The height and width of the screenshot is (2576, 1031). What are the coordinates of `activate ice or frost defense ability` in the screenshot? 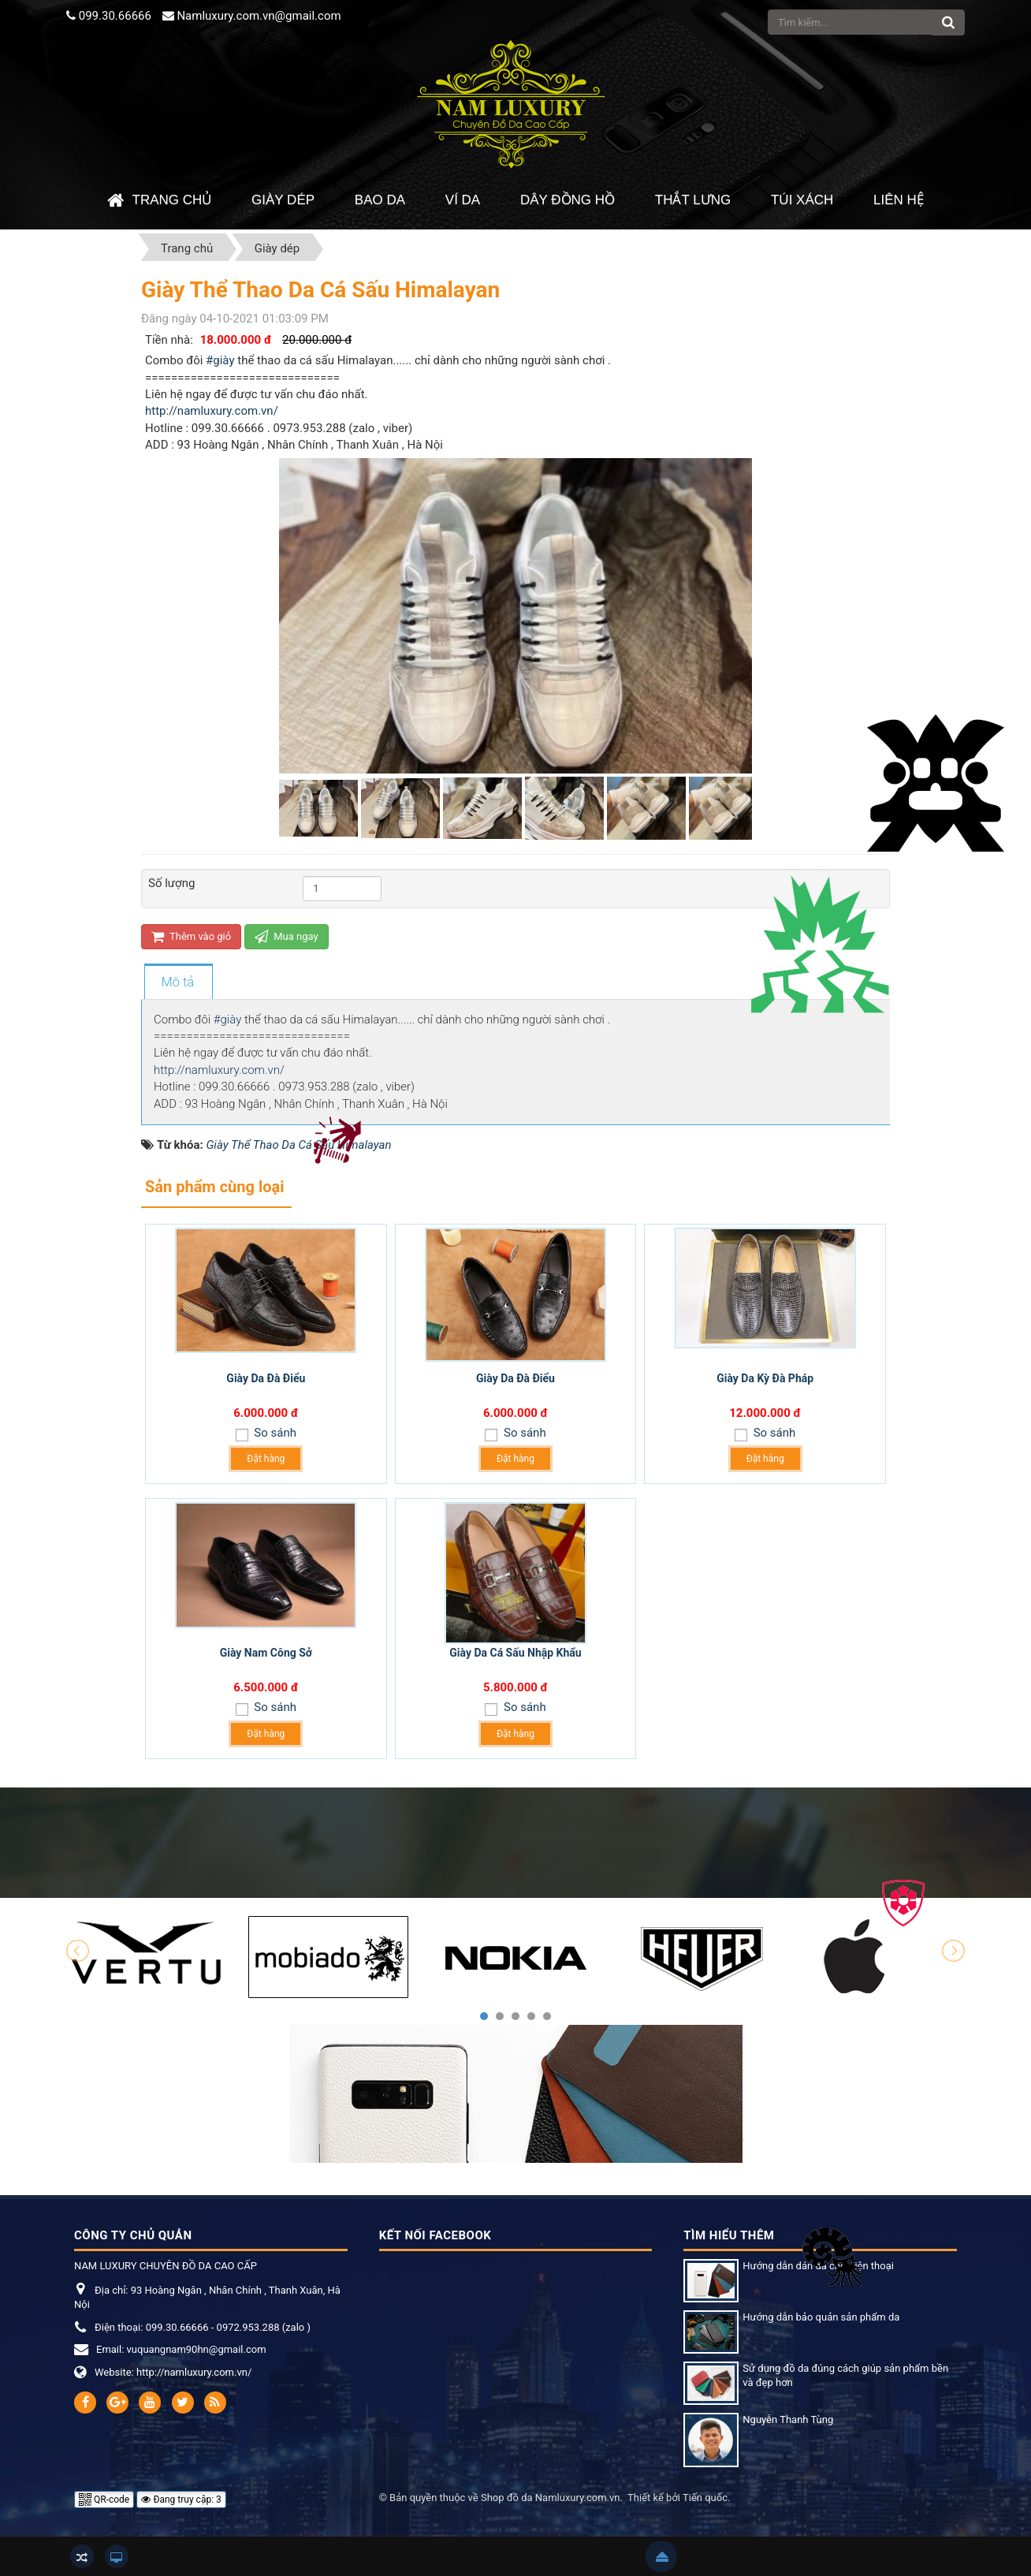 It's located at (903, 1903).